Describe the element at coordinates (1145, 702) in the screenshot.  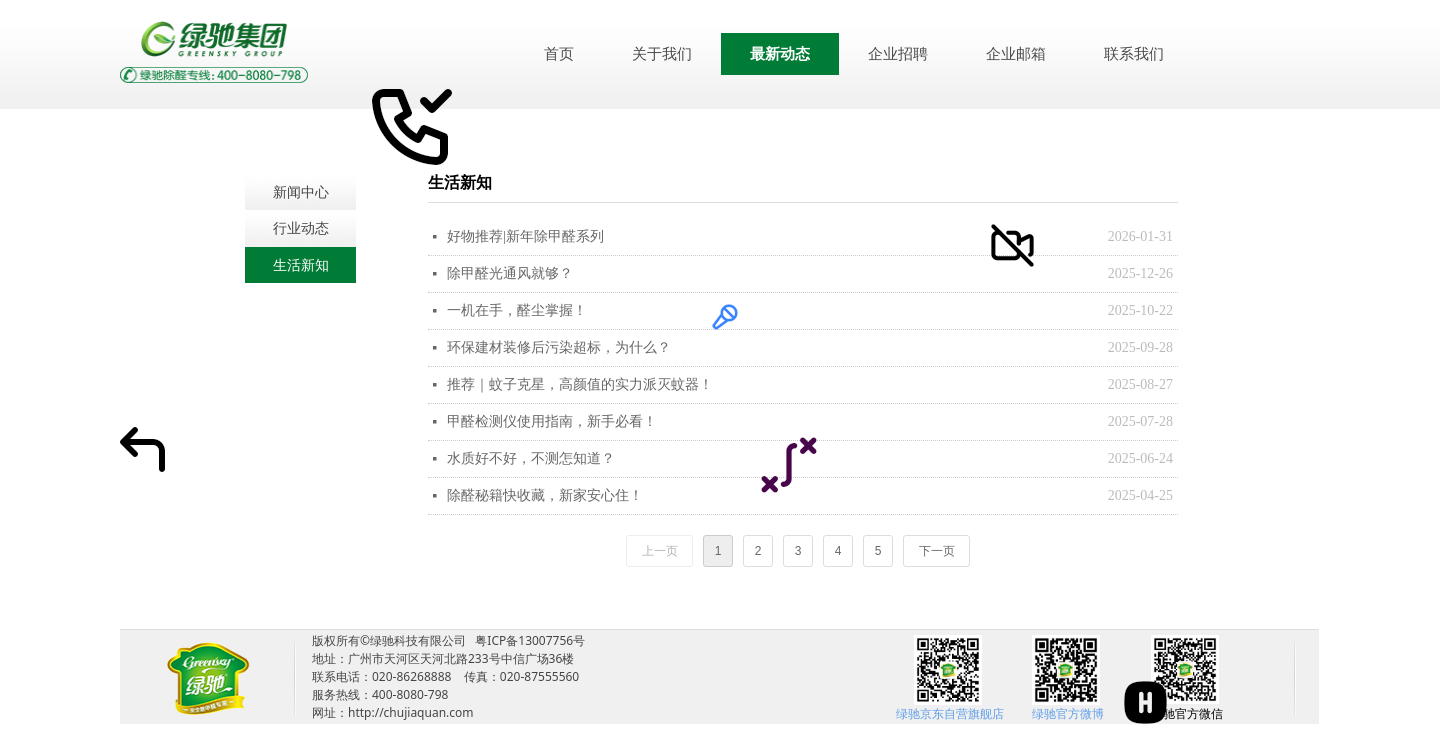
I see `access help or support section` at that location.